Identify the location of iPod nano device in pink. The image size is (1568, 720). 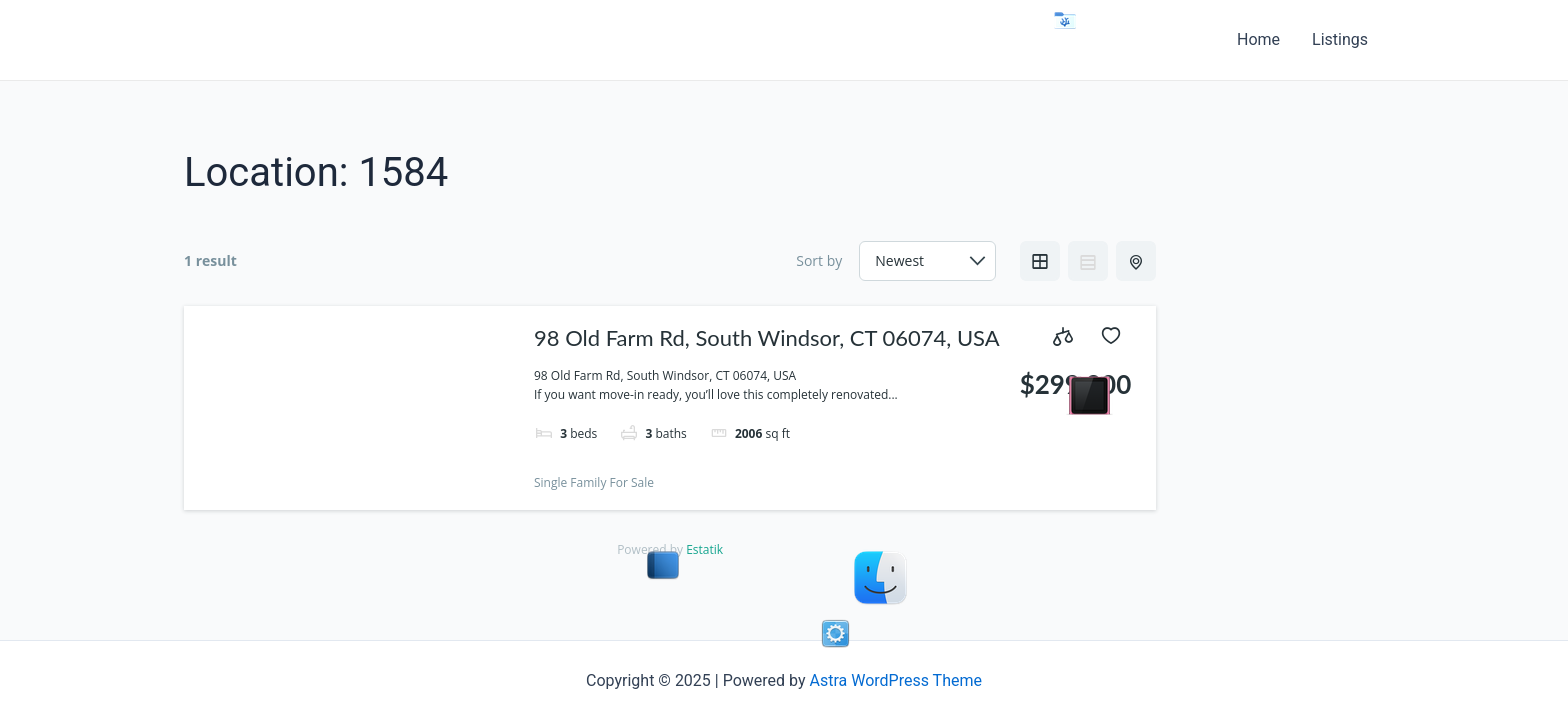
(1089, 395).